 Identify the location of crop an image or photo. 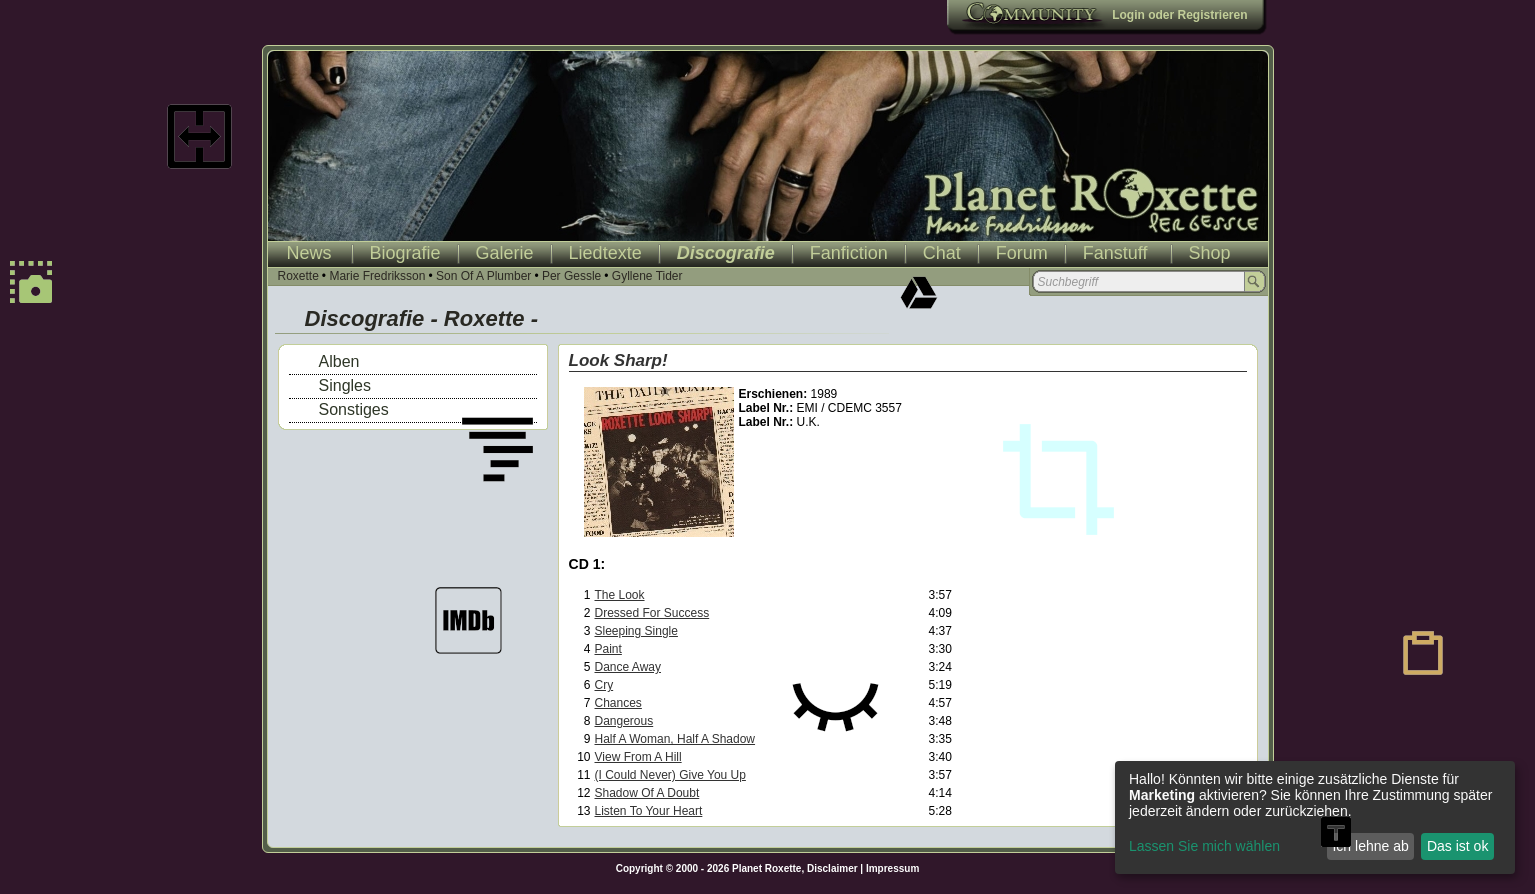
(1058, 479).